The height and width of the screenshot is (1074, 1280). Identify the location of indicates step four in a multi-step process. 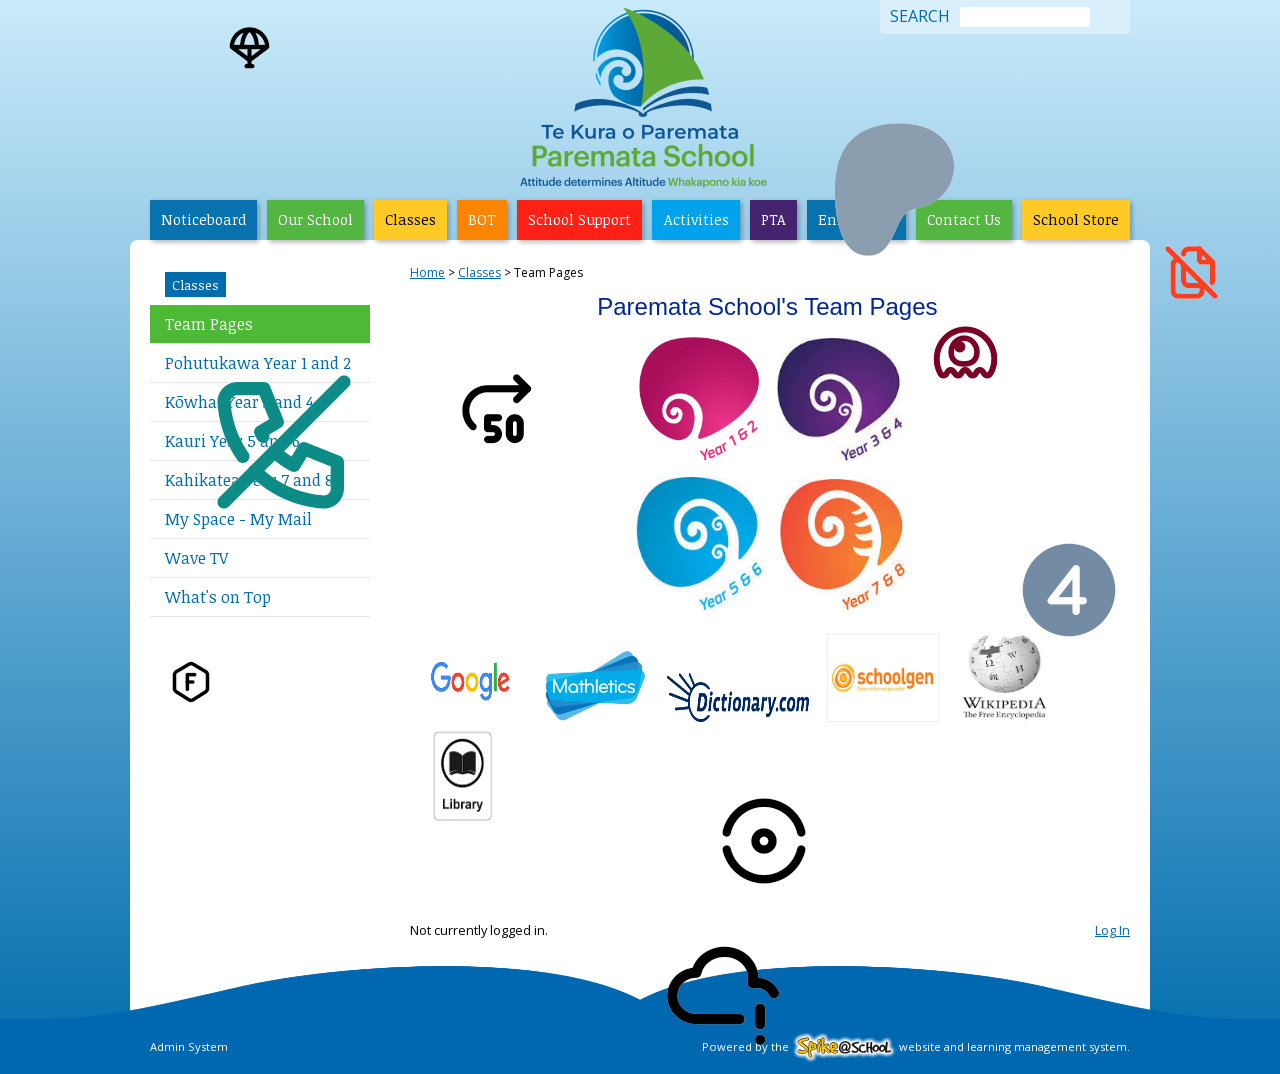
(1069, 590).